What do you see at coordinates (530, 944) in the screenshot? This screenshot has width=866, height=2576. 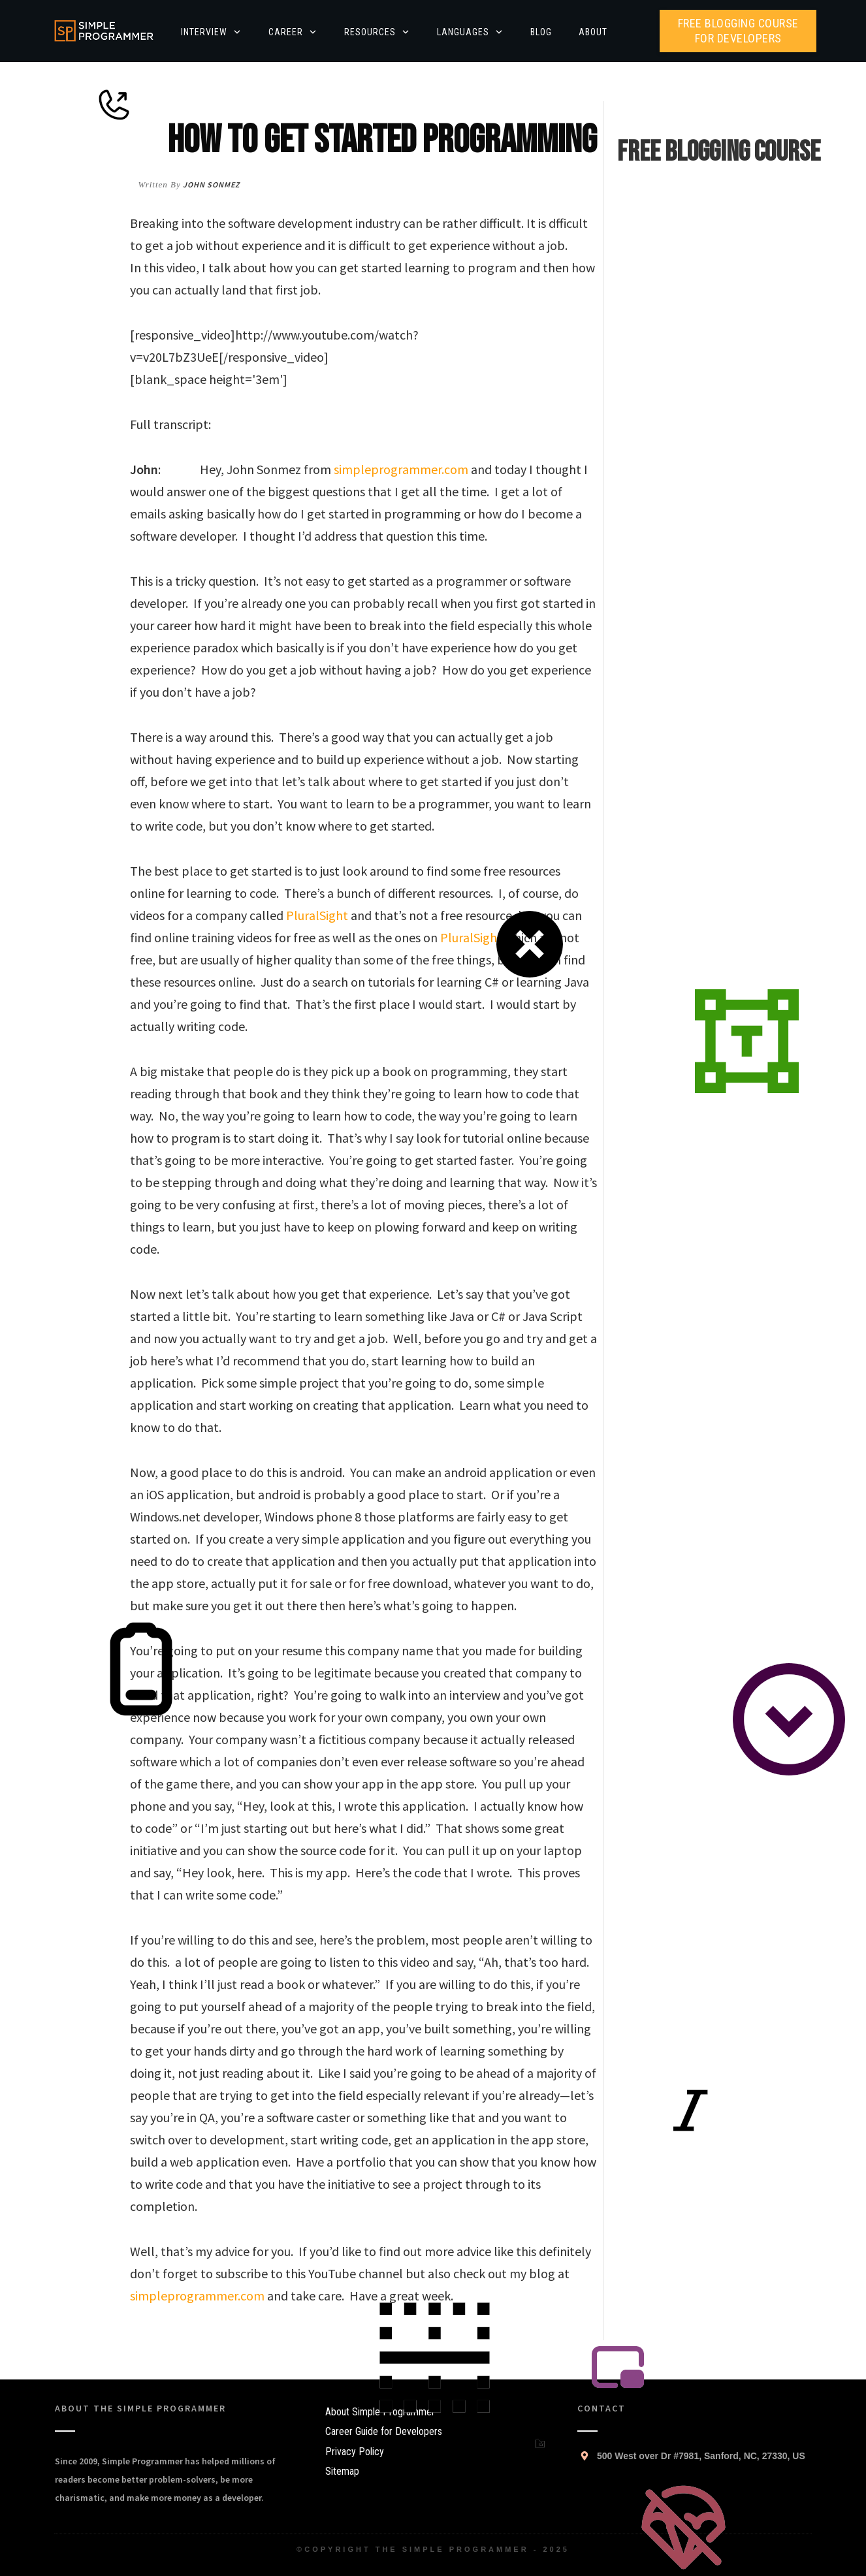 I see `close or dismiss a dialog` at bounding box center [530, 944].